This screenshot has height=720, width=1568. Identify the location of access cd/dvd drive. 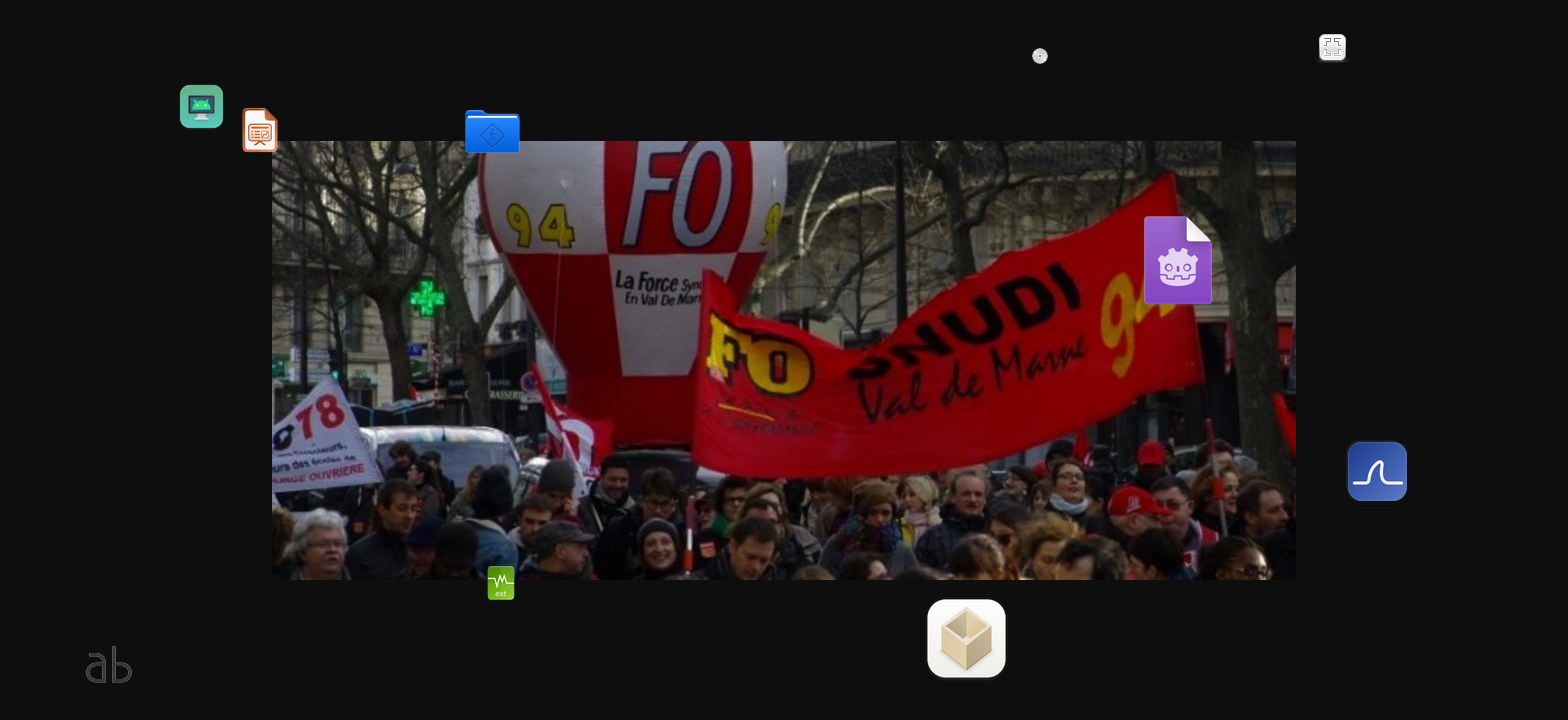
(1040, 56).